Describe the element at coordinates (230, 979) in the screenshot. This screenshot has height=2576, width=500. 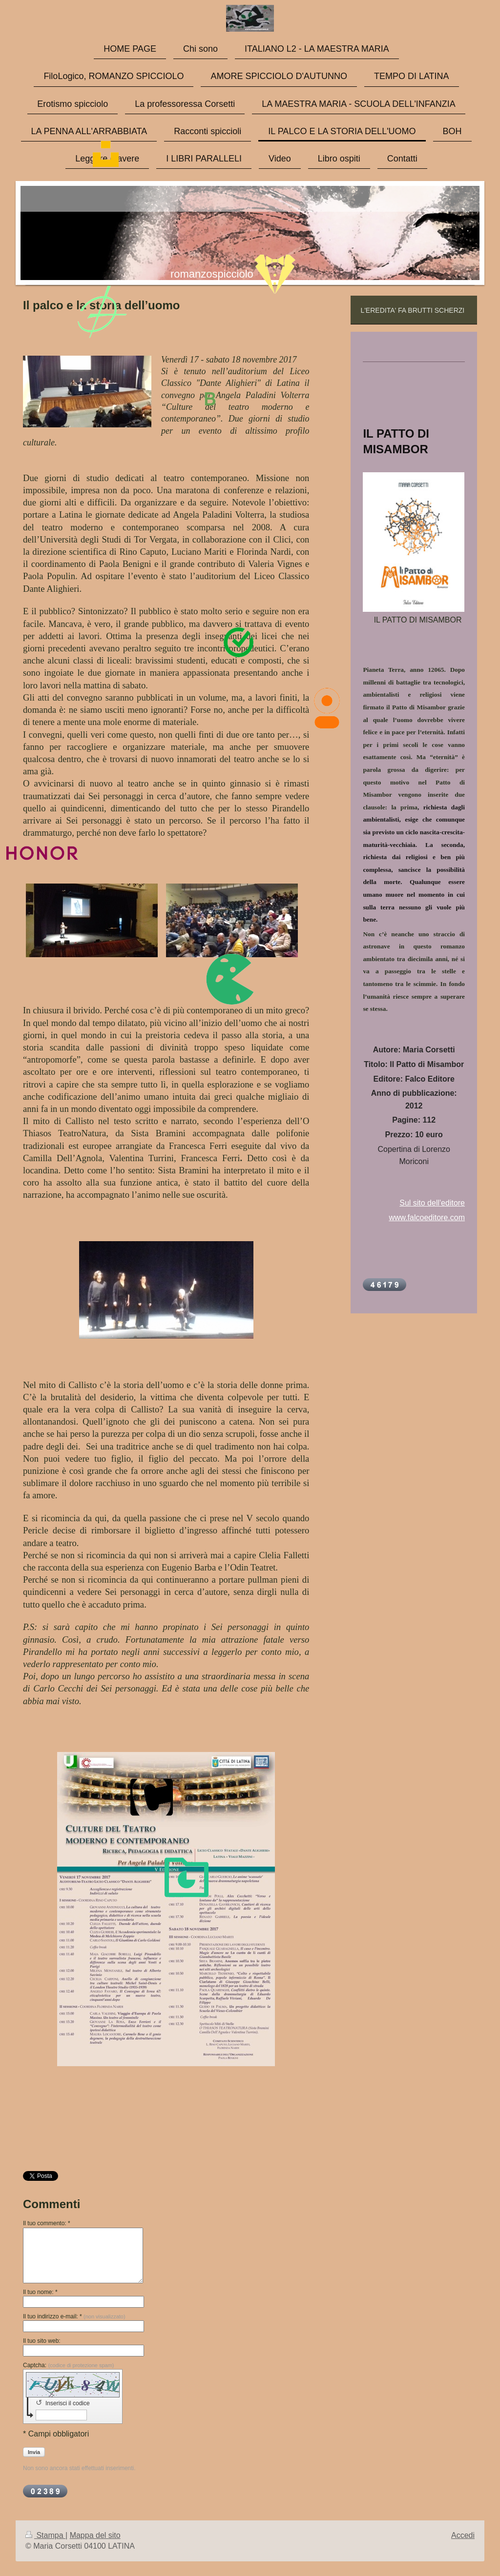
I see `cookiecutter project templating tool logo` at that location.